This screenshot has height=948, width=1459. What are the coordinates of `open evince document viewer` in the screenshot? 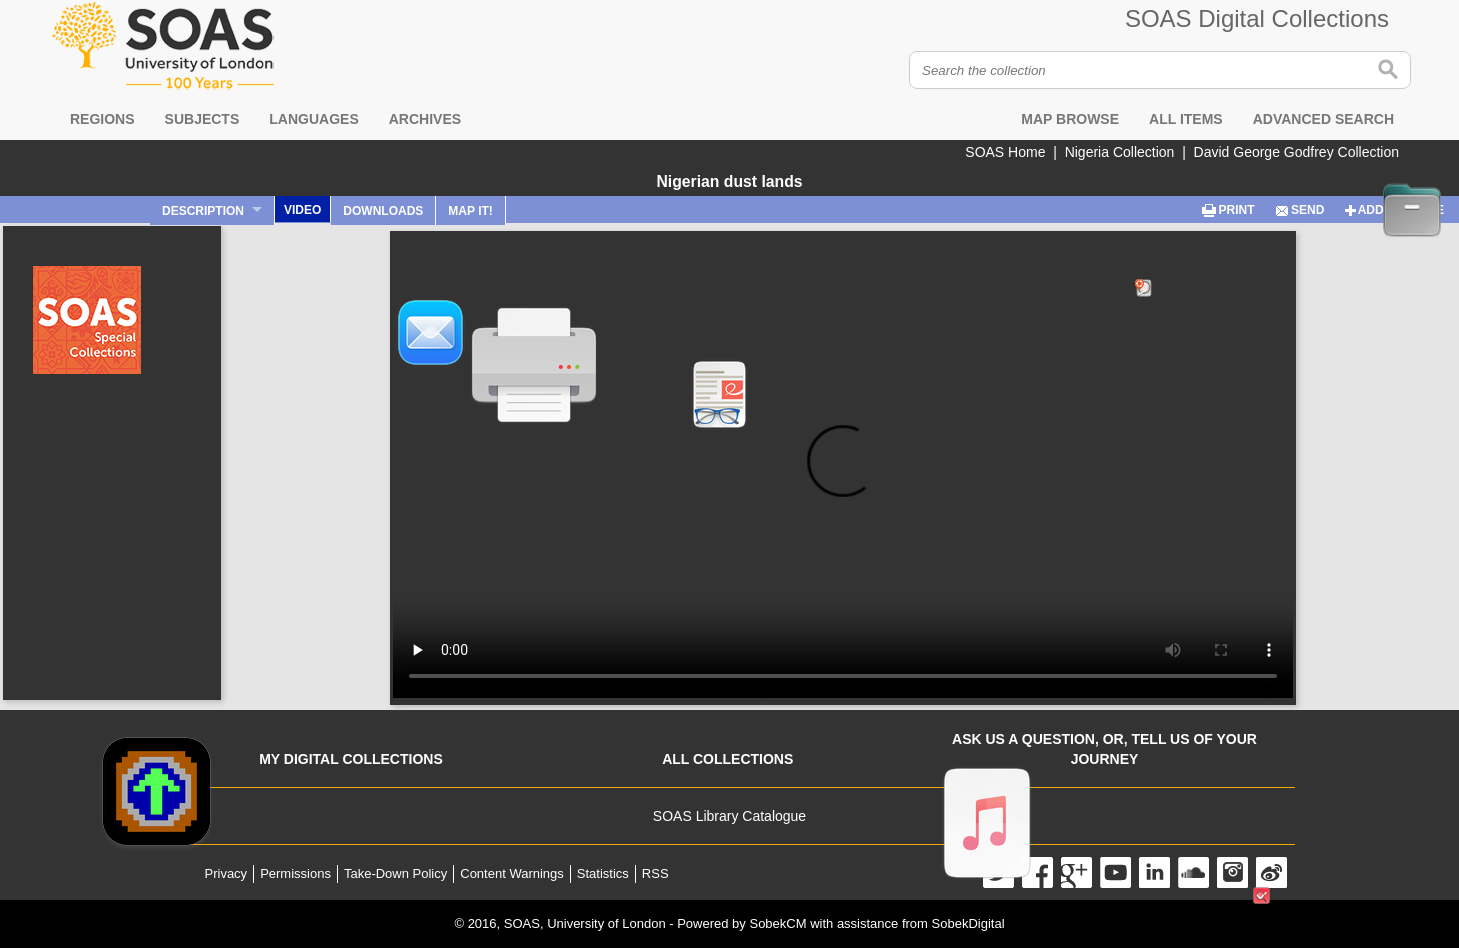 It's located at (719, 394).